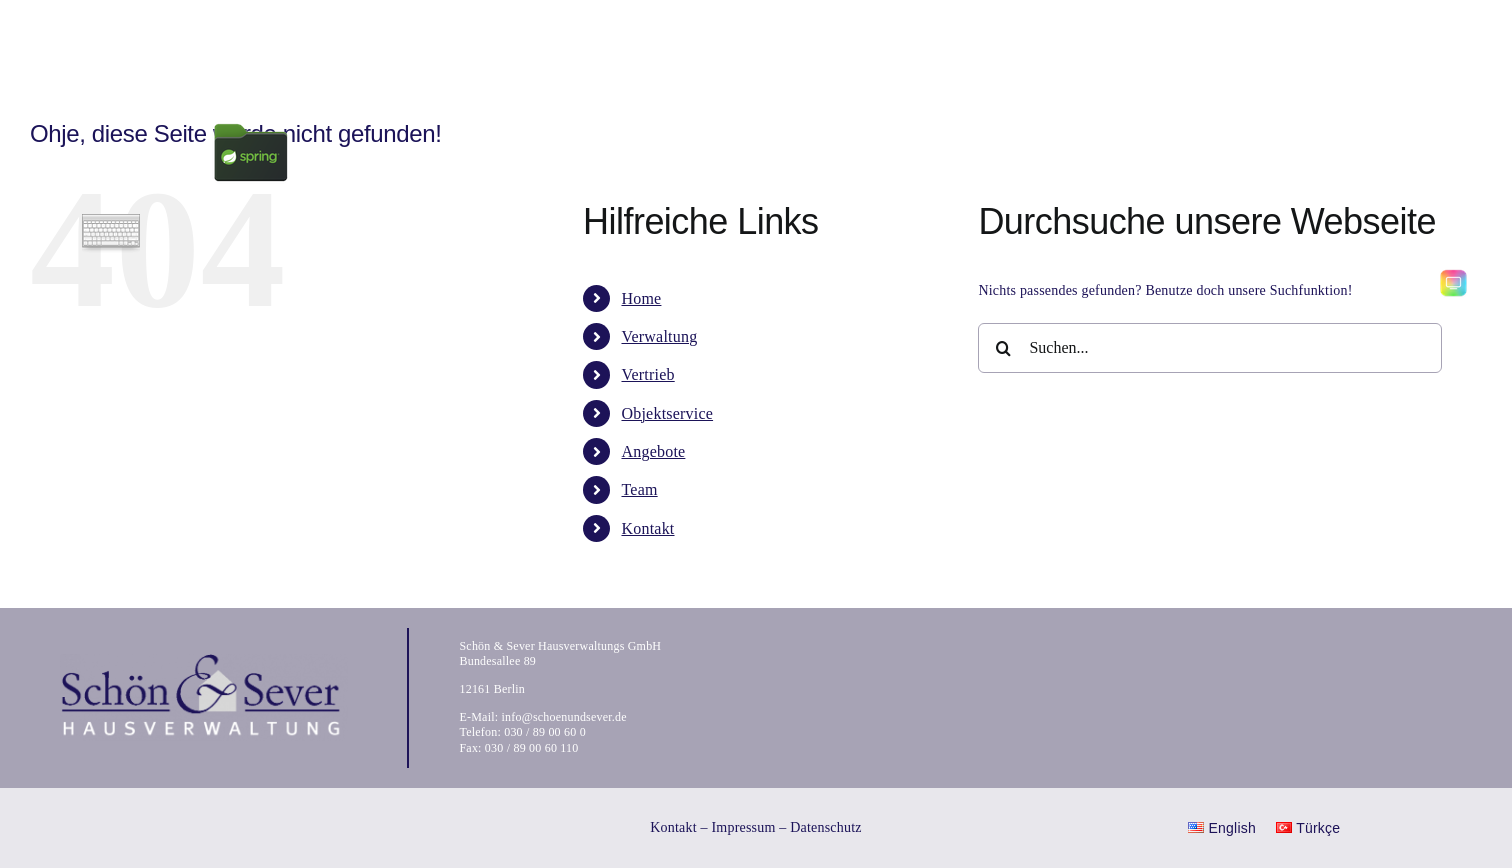 This screenshot has height=868, width=1512. What do you see at coordinates (250, 154) in the screenshot?
I see `open spring framework project folder` at bounding box center [250, 154].